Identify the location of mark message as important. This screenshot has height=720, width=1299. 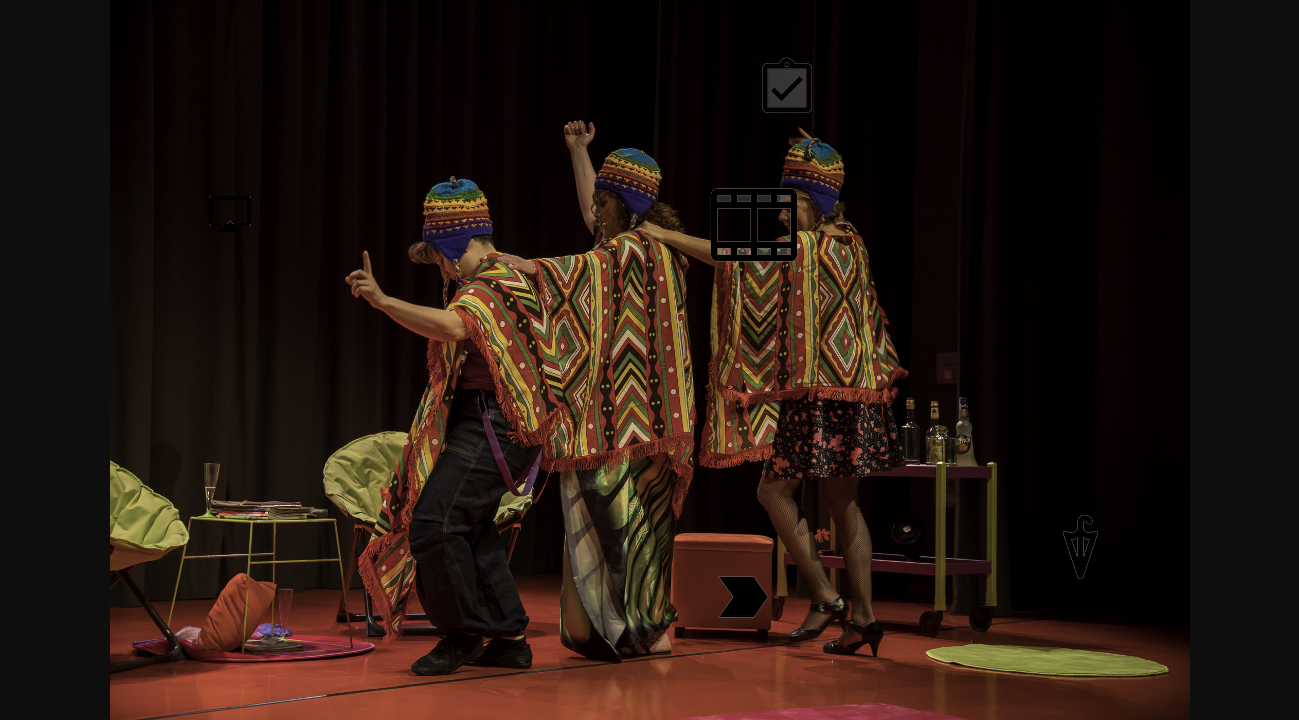
(742, 597).